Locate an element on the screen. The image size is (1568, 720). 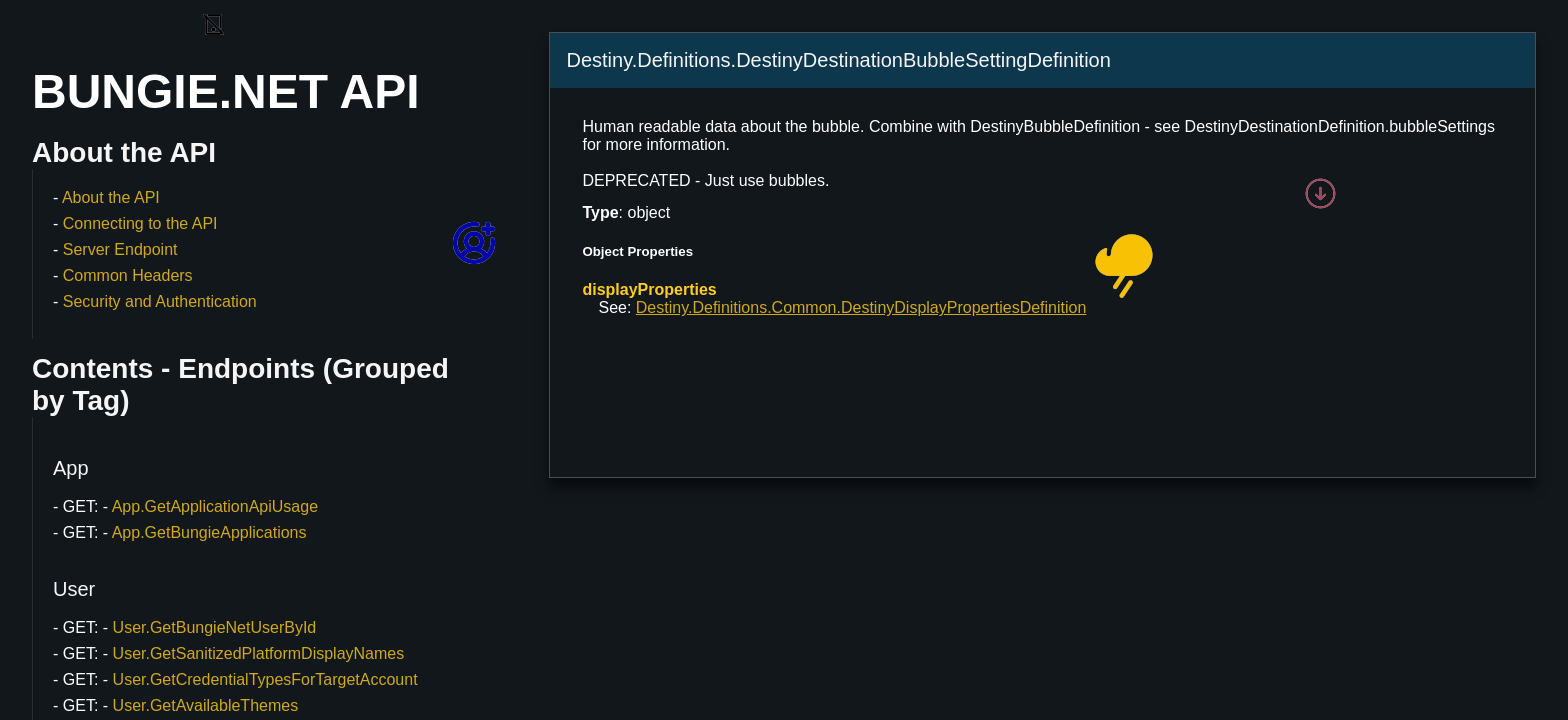
tablet device is disabled or unavailable is located at coordinates (213, 24).